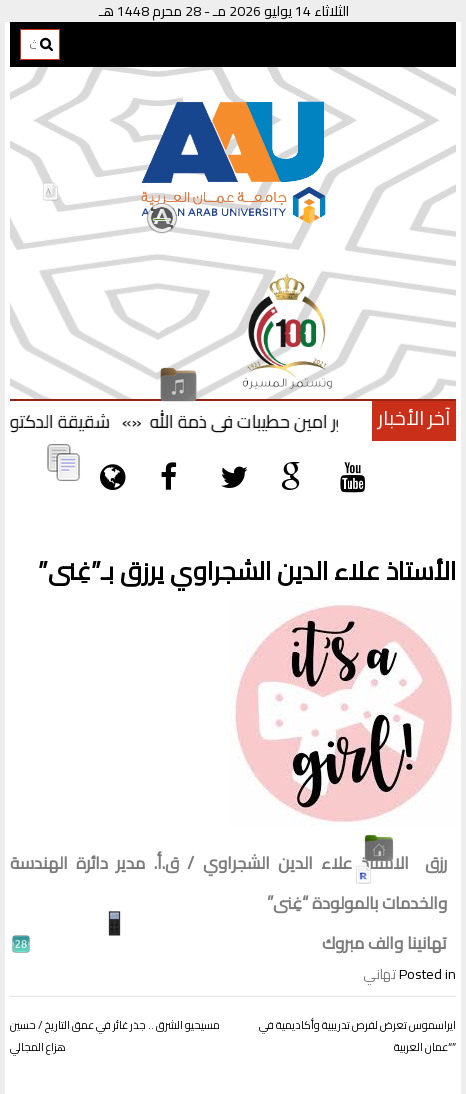 Image resolution: width=466 pixels, height=1094 pixels. I want to click on open your music folder, so click(178, 384).